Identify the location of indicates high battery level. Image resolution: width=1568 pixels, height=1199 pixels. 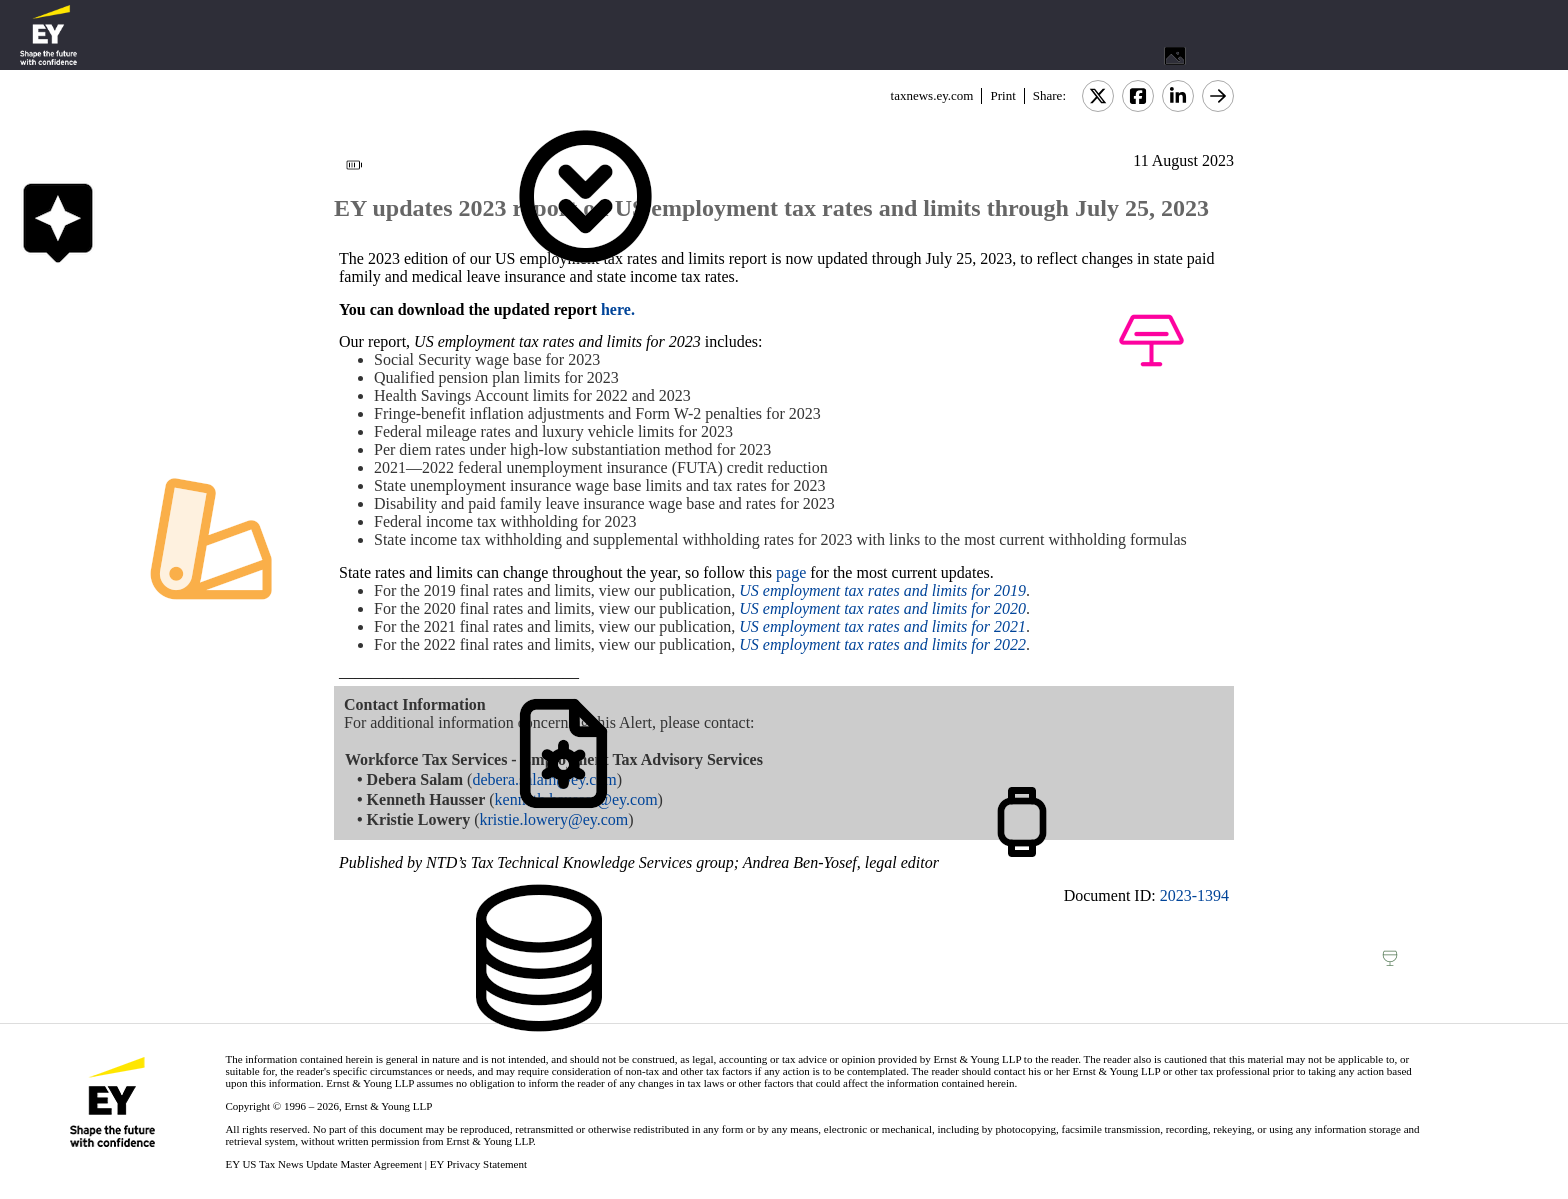
(354, 165).